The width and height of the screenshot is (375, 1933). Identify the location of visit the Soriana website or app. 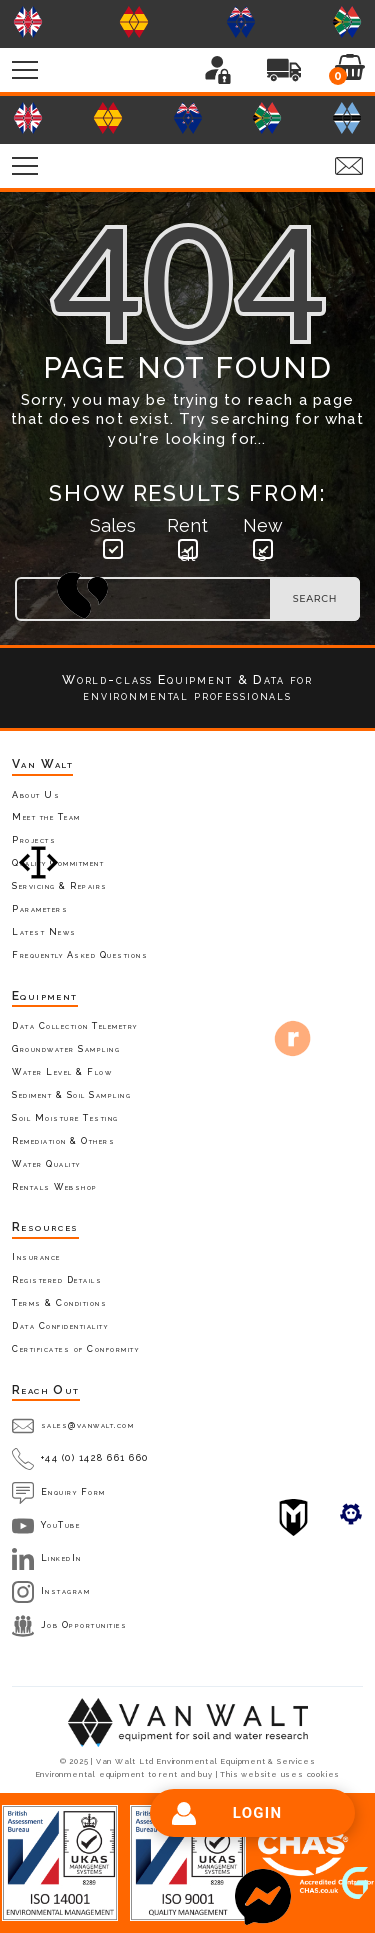
(82, 595).